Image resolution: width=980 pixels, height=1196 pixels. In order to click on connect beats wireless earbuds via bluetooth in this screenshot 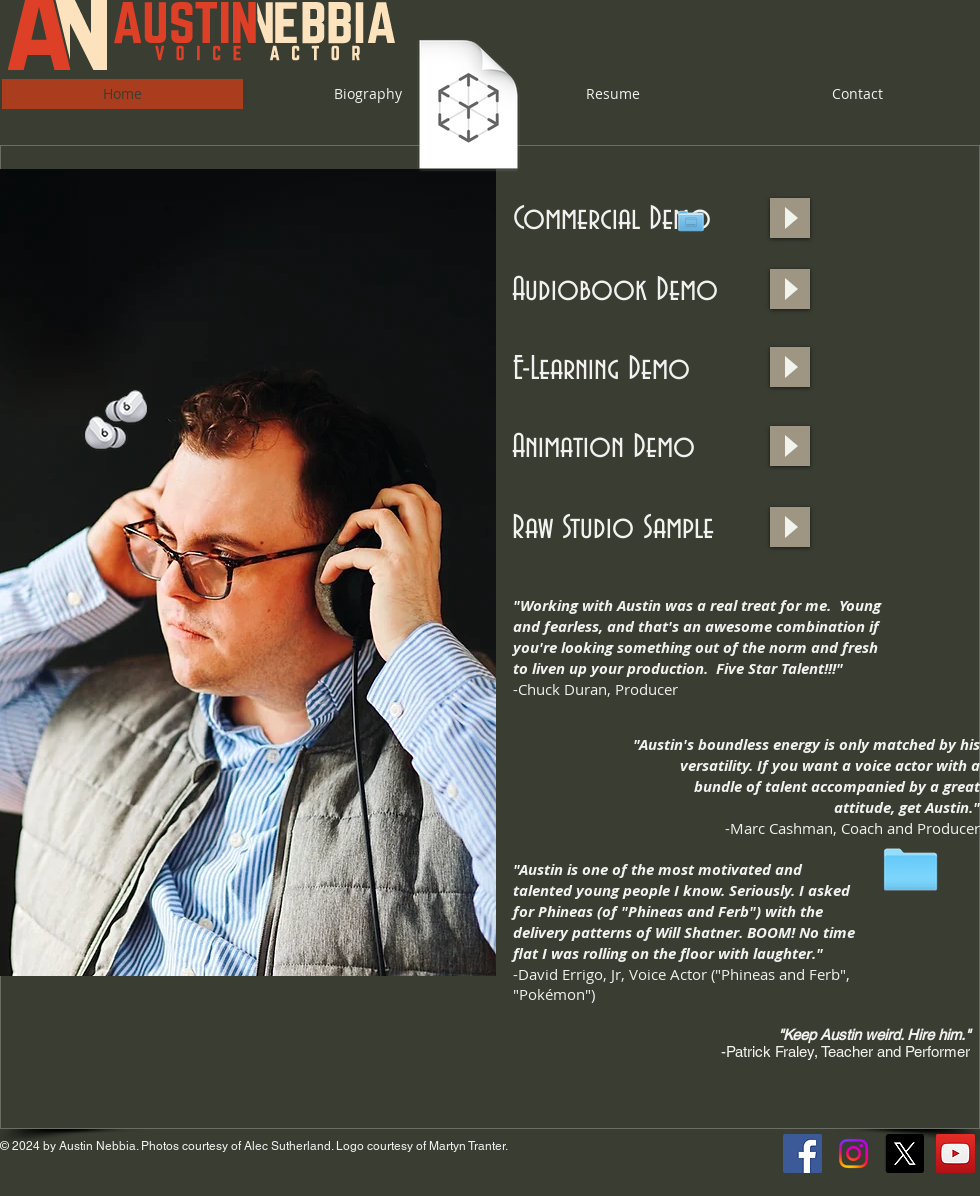, I will do `click(116, 420)`.